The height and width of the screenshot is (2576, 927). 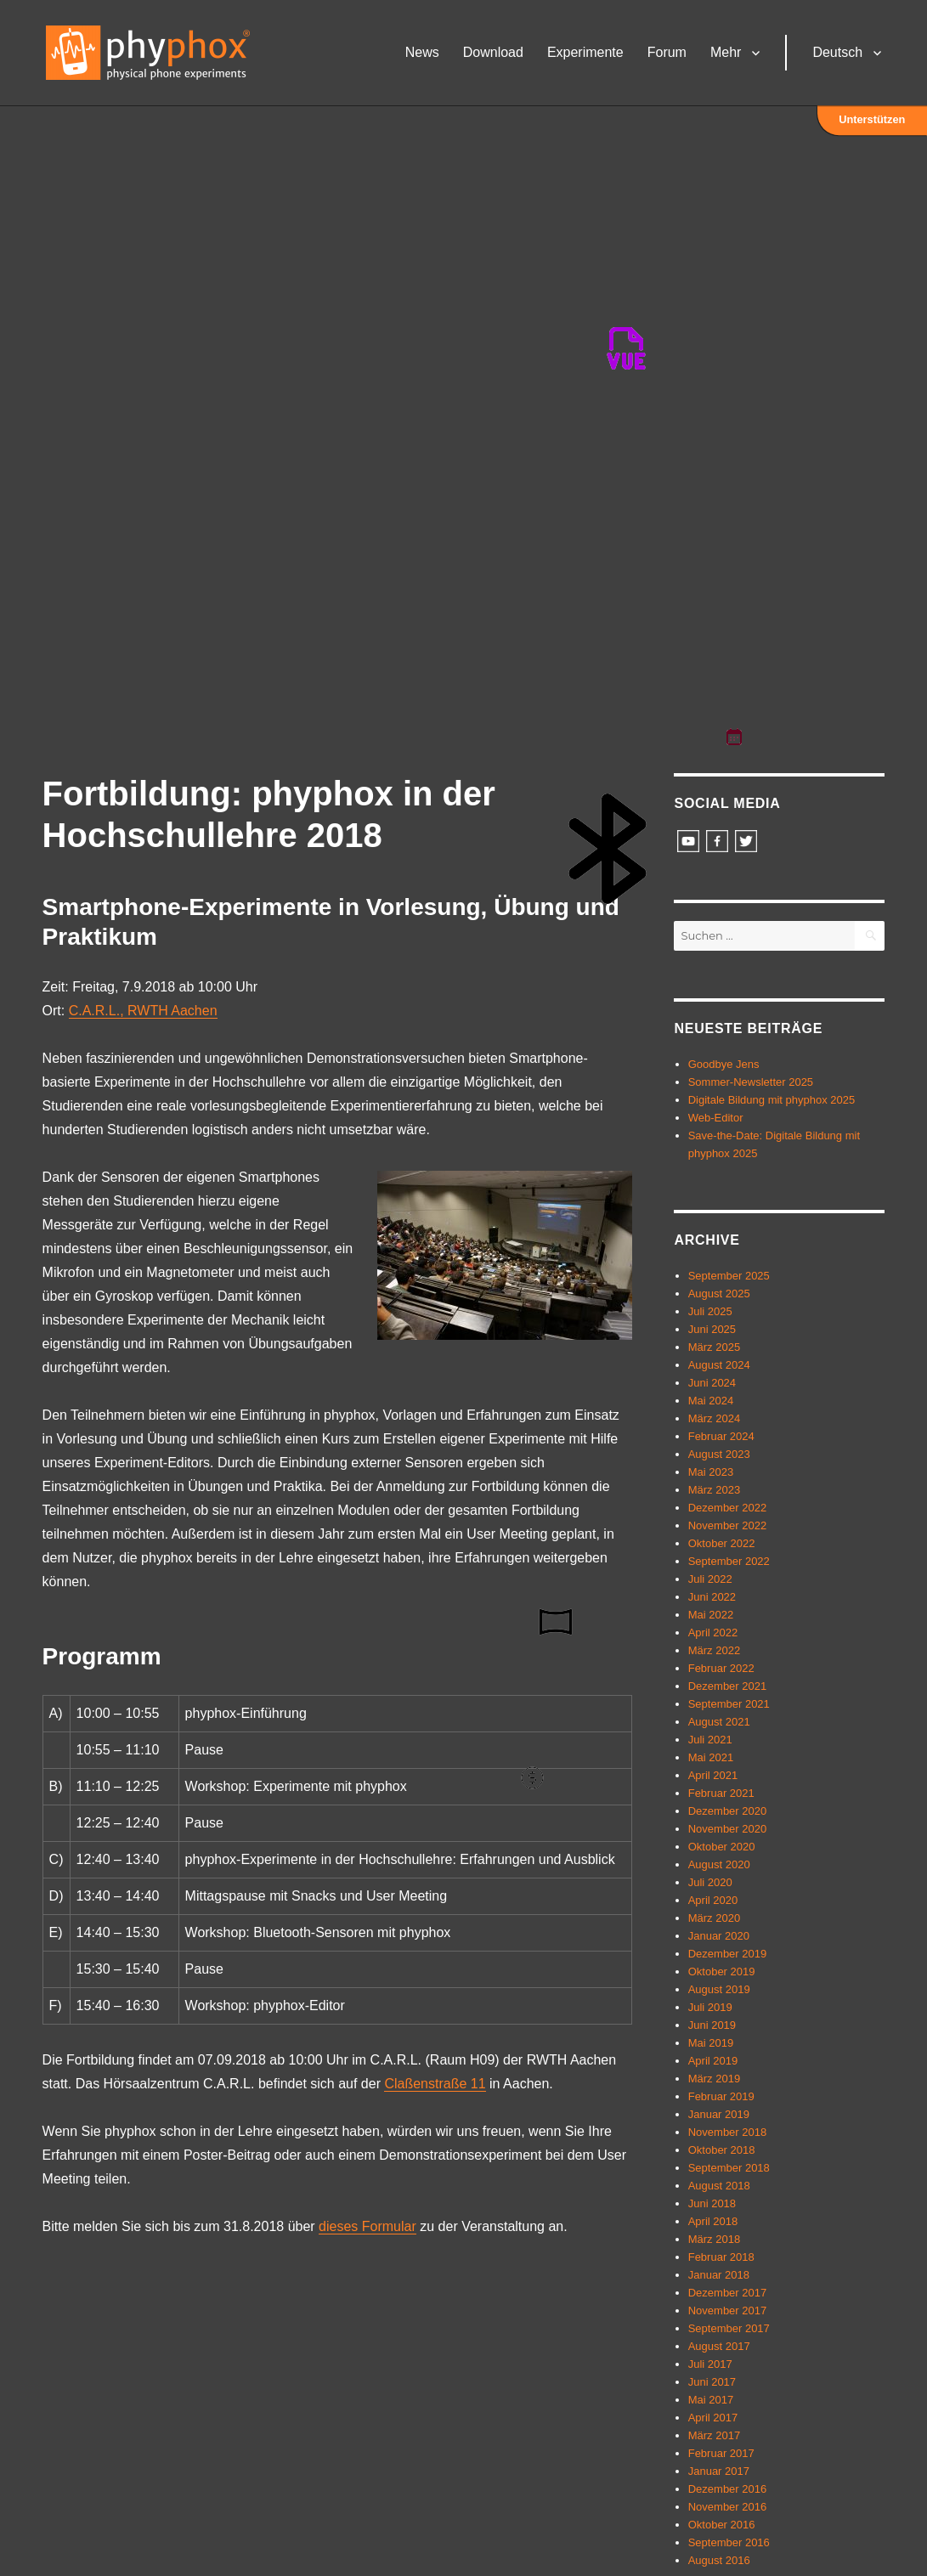 What do you see at coordinates (608, 849) in the screenshot?
I see `toggle bluetooth connectivity on or off` at bounding box center [608, 849].